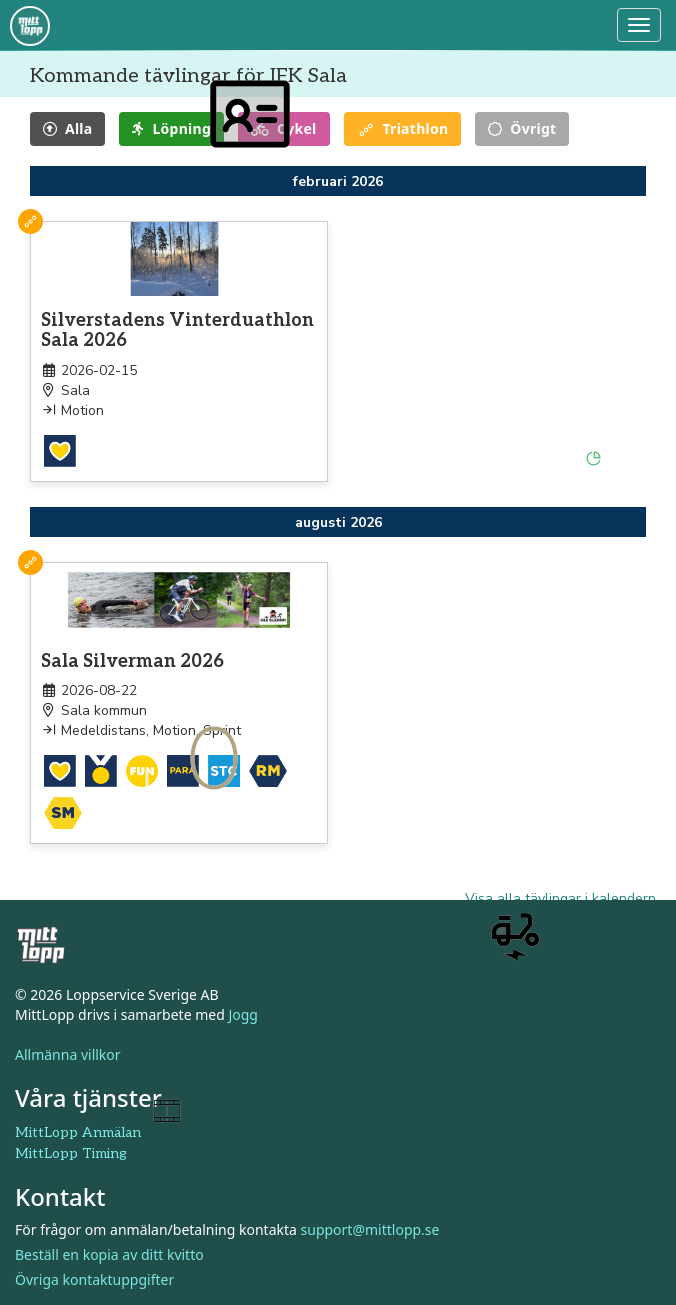 This screenshot has width=676, height=1305. I want to click on select electric moped as transportation mode, so click(515, 934).